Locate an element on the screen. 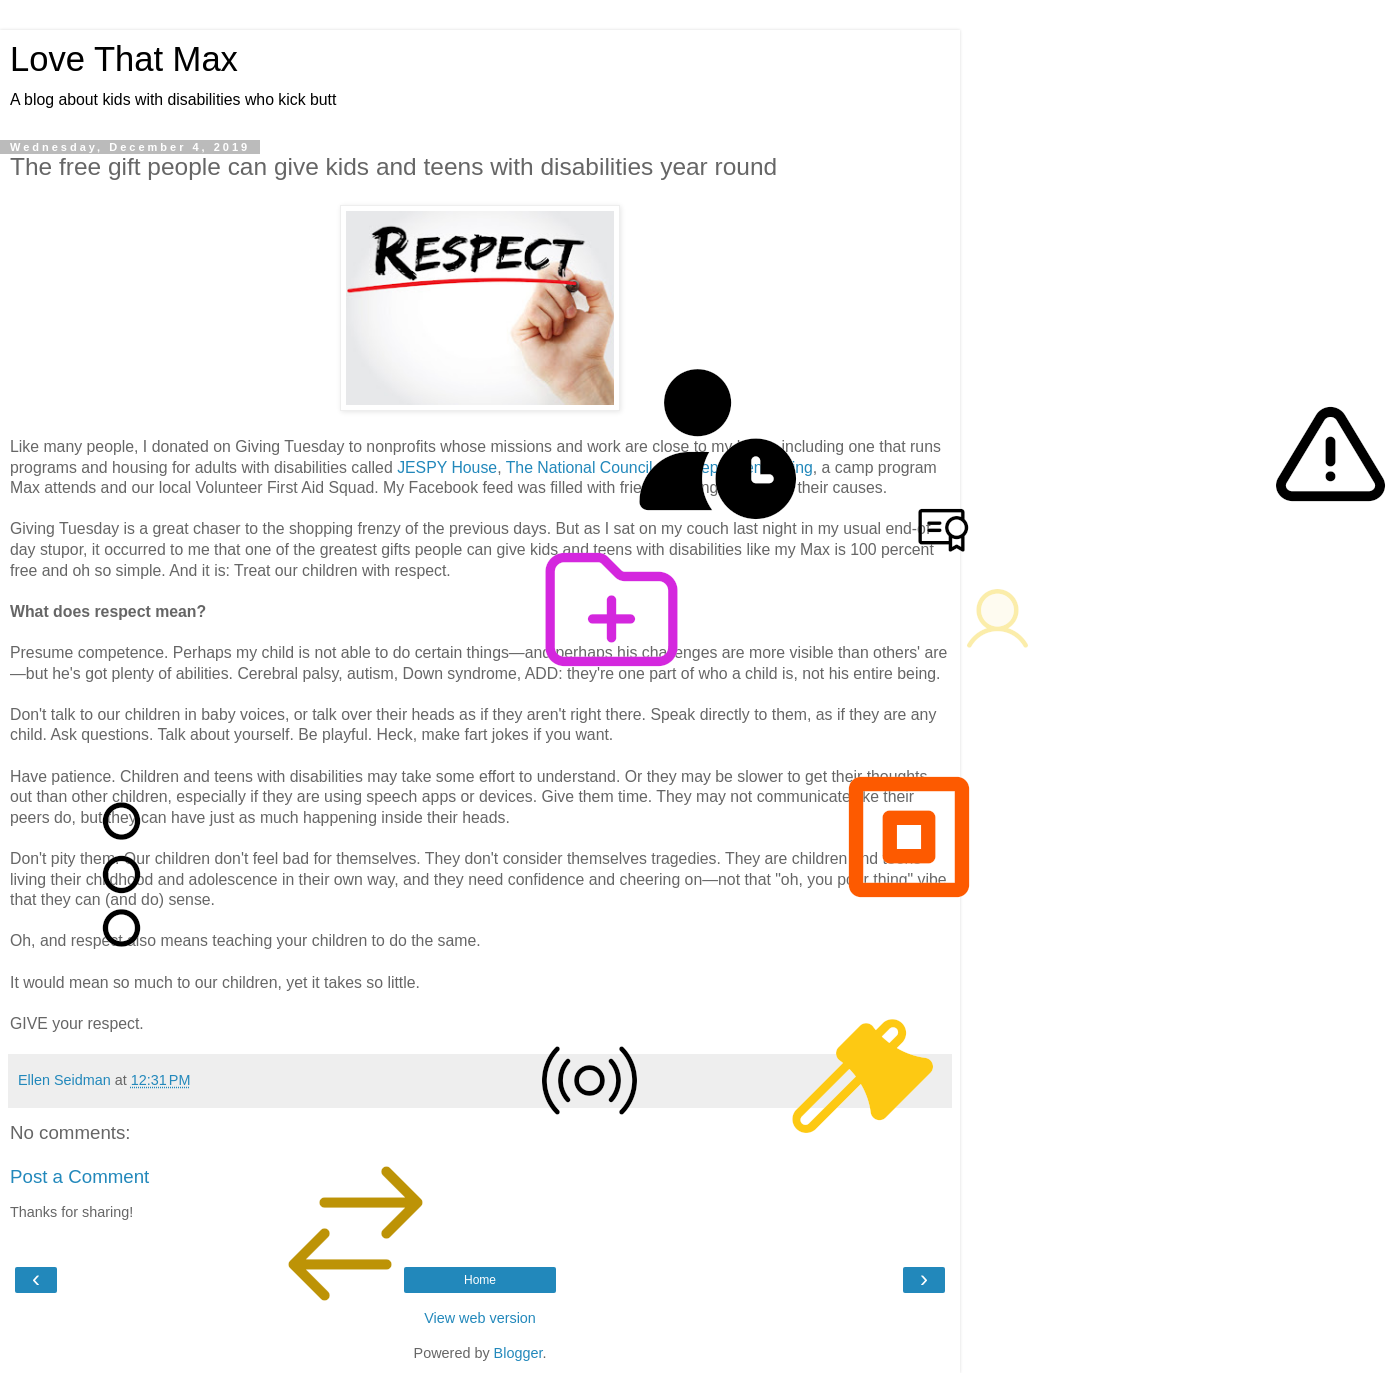 This screenshot has width=1399, height=1373. indicates a warning or caution state is located at coordinates (1330, 456).